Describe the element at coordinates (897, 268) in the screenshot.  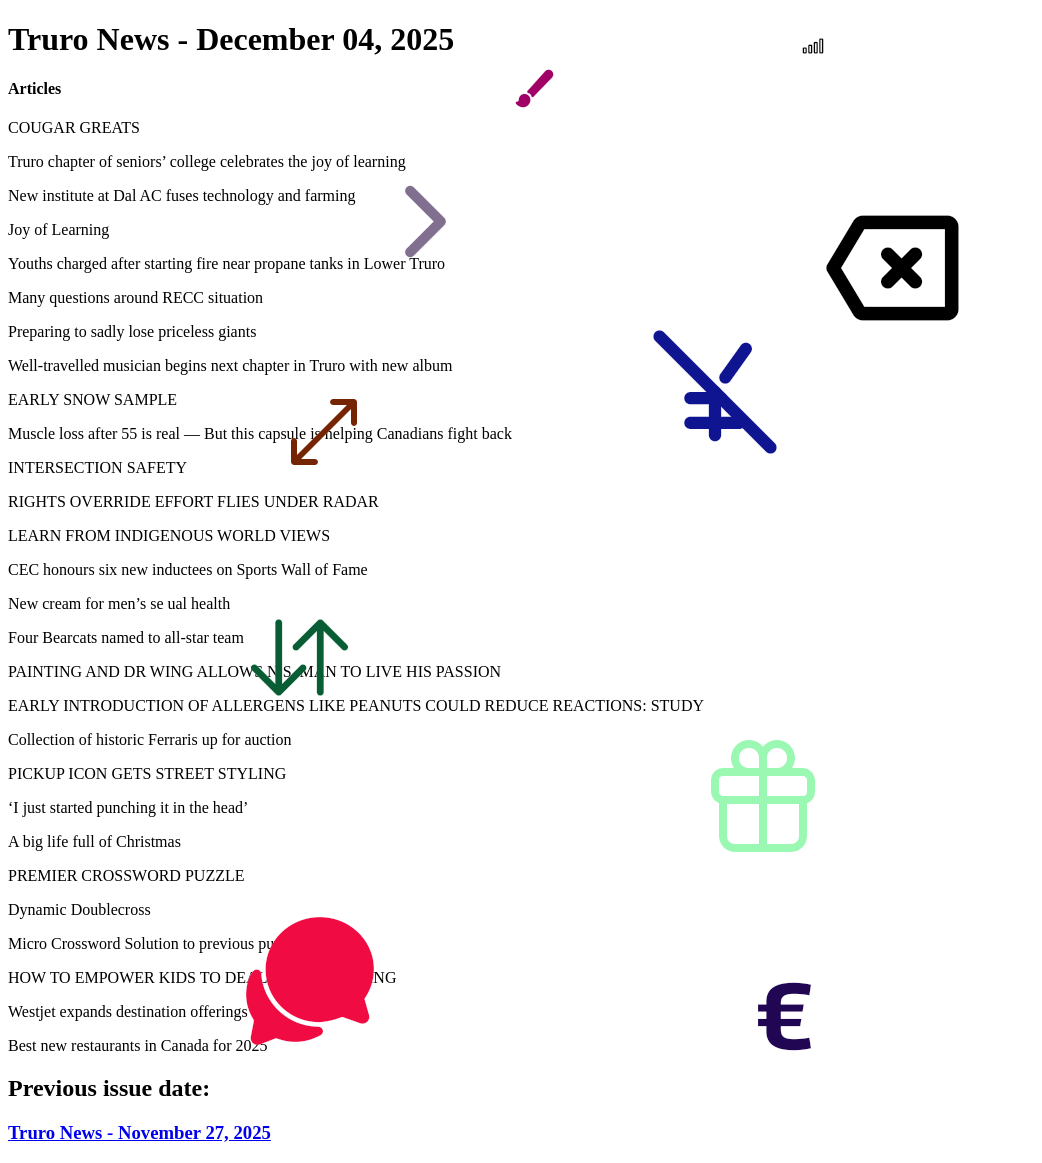
I see `delete the previous character` at that location.